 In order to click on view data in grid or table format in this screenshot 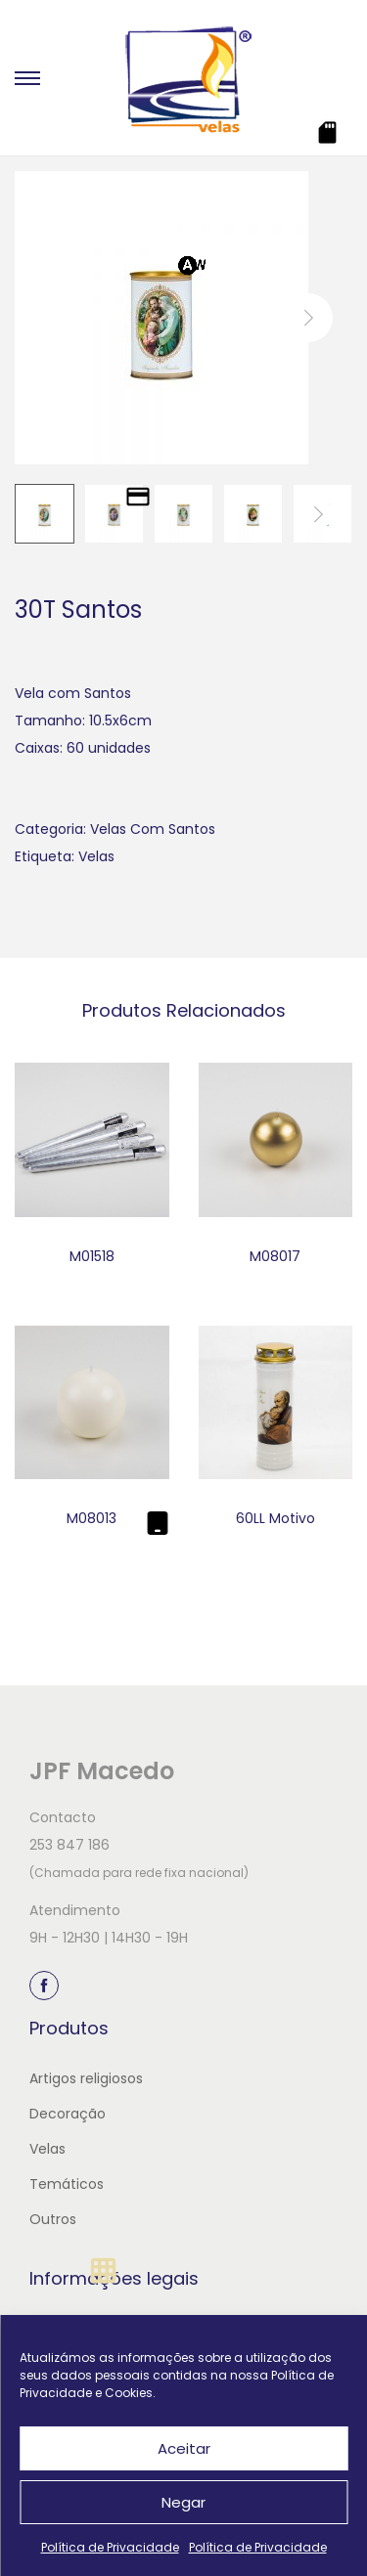, I will do `click(103, 2270)`.